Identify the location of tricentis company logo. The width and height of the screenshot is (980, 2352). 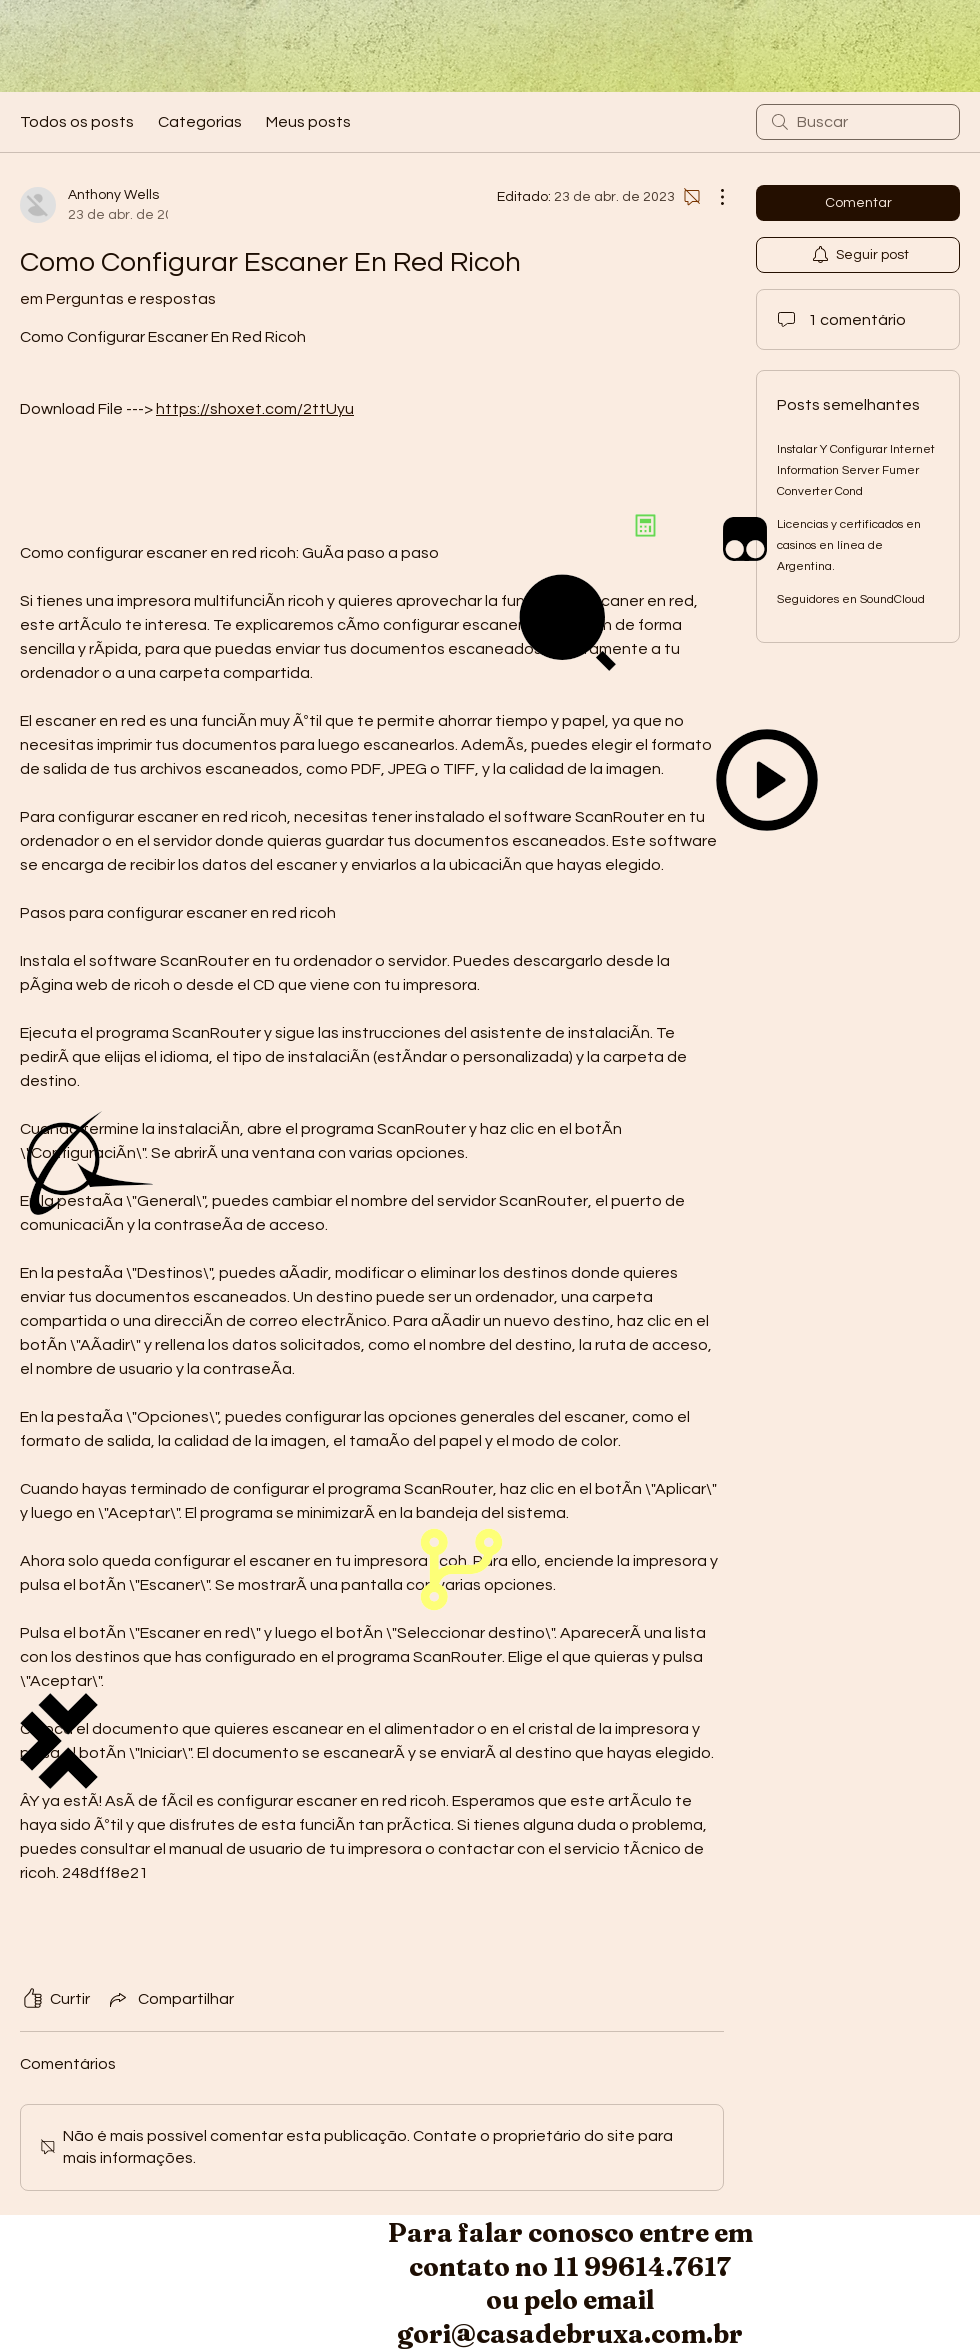
(59, 1741).